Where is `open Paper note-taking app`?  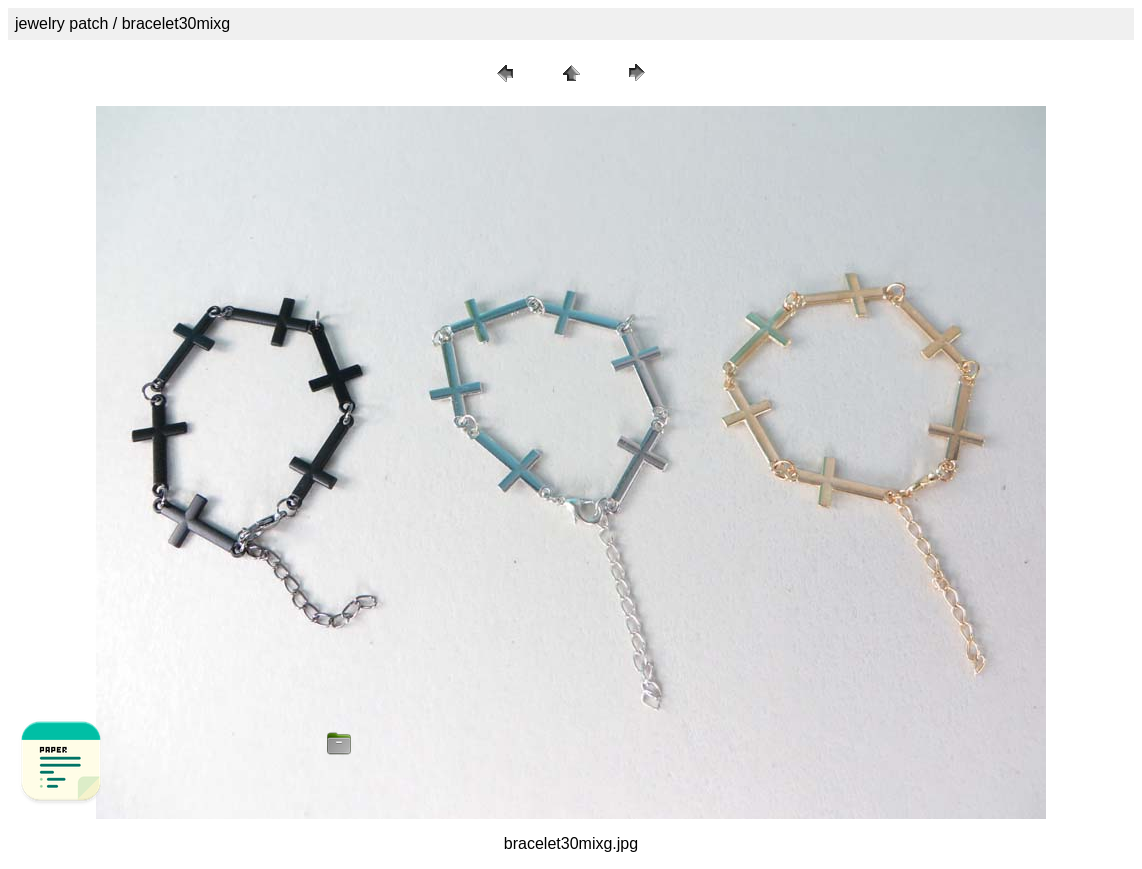
open Paper note-taking app is located at coordinates (61, 761).